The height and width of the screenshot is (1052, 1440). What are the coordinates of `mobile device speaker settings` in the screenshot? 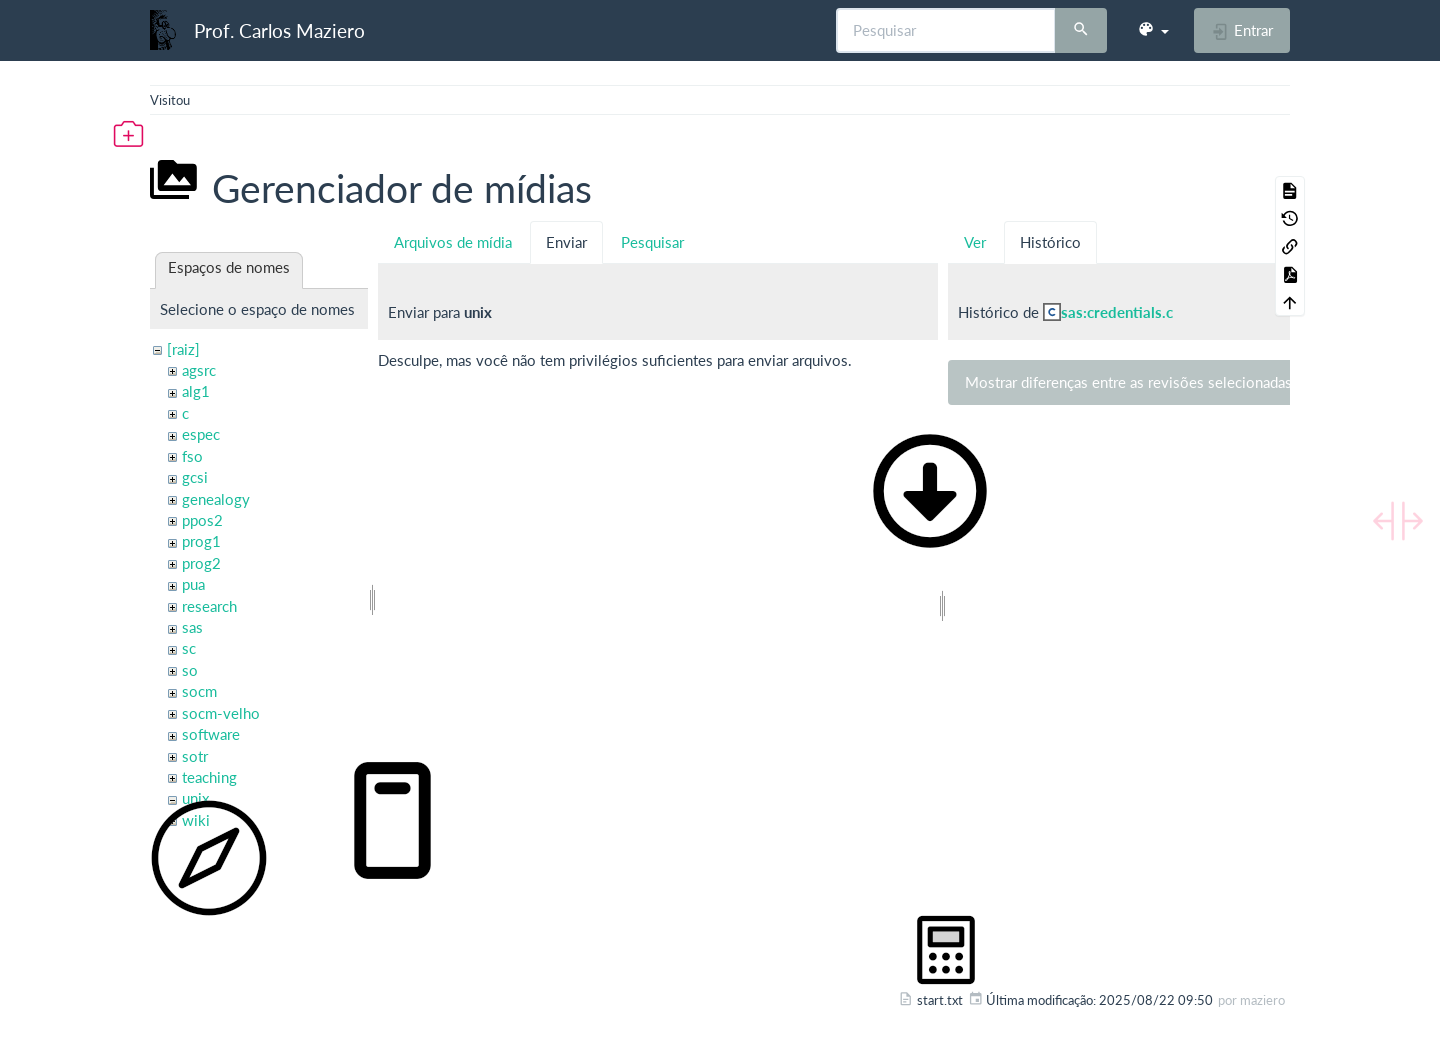 It's located at (392, 820).